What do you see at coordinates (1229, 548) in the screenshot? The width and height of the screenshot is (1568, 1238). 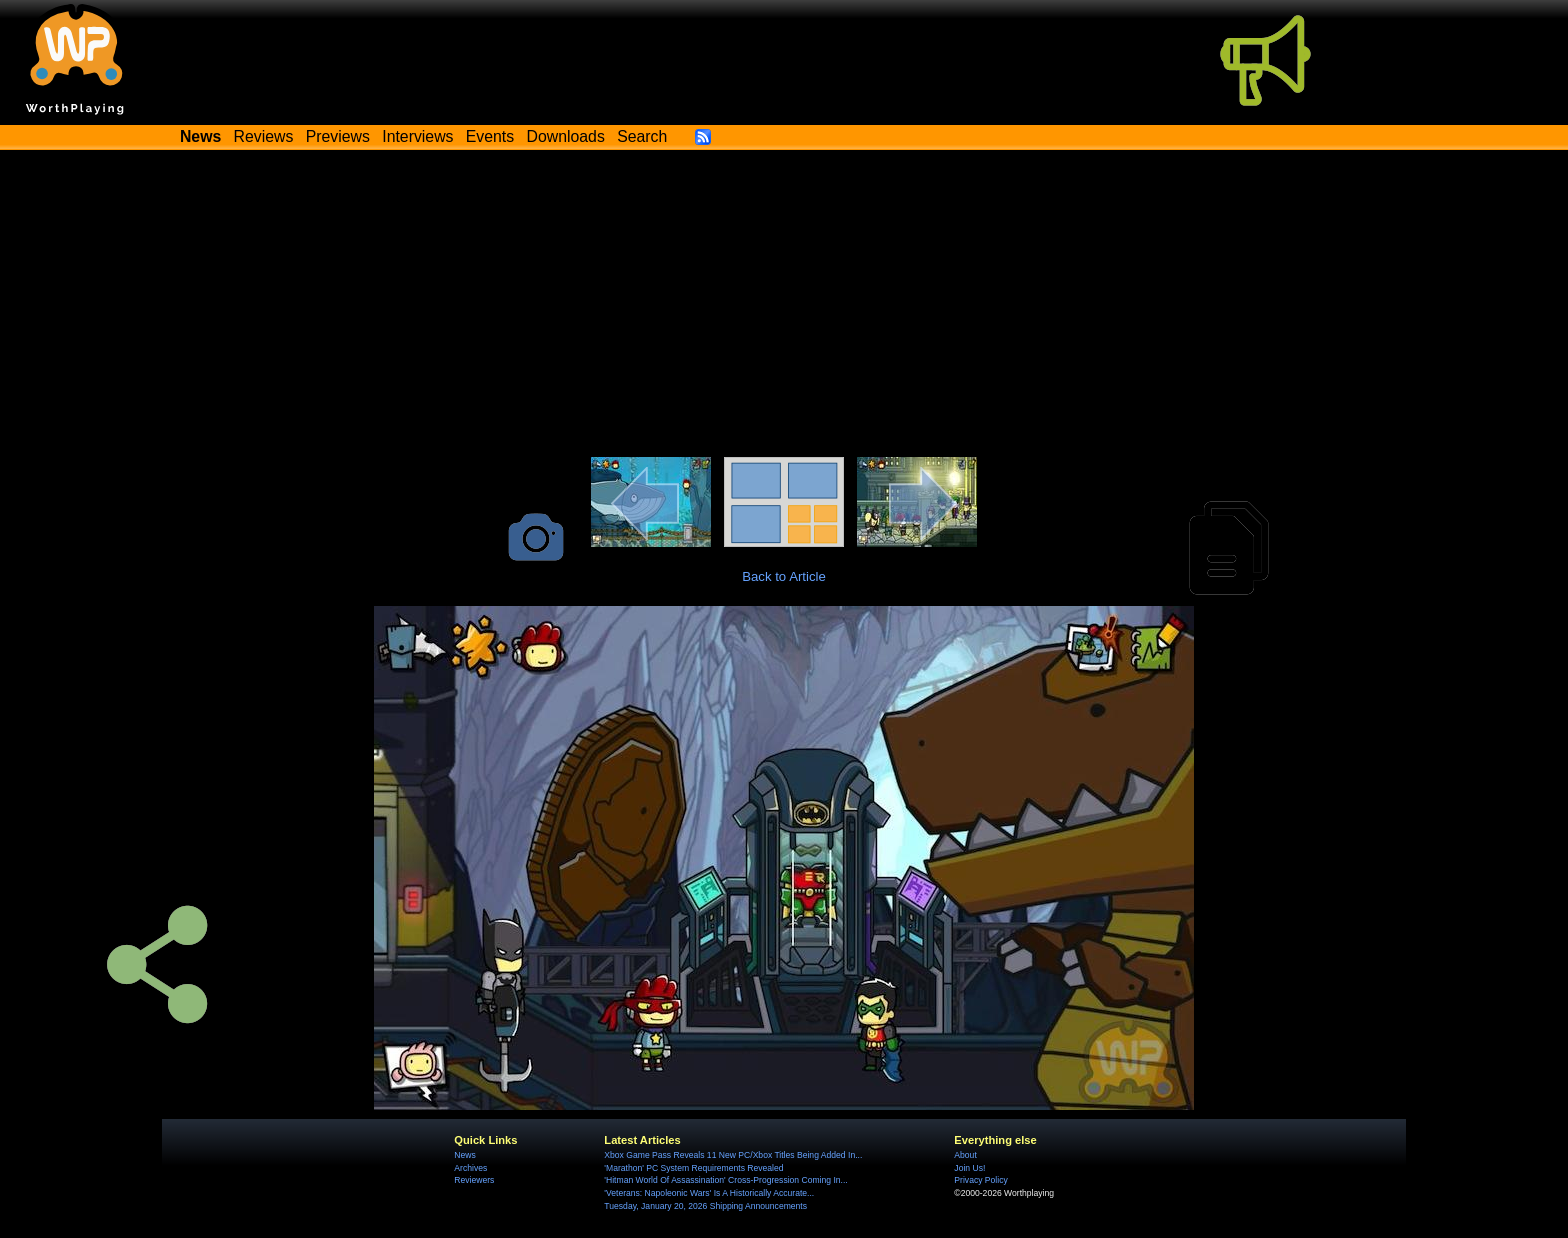 I see `access your files or documents` at bounding box center [1229, 548].